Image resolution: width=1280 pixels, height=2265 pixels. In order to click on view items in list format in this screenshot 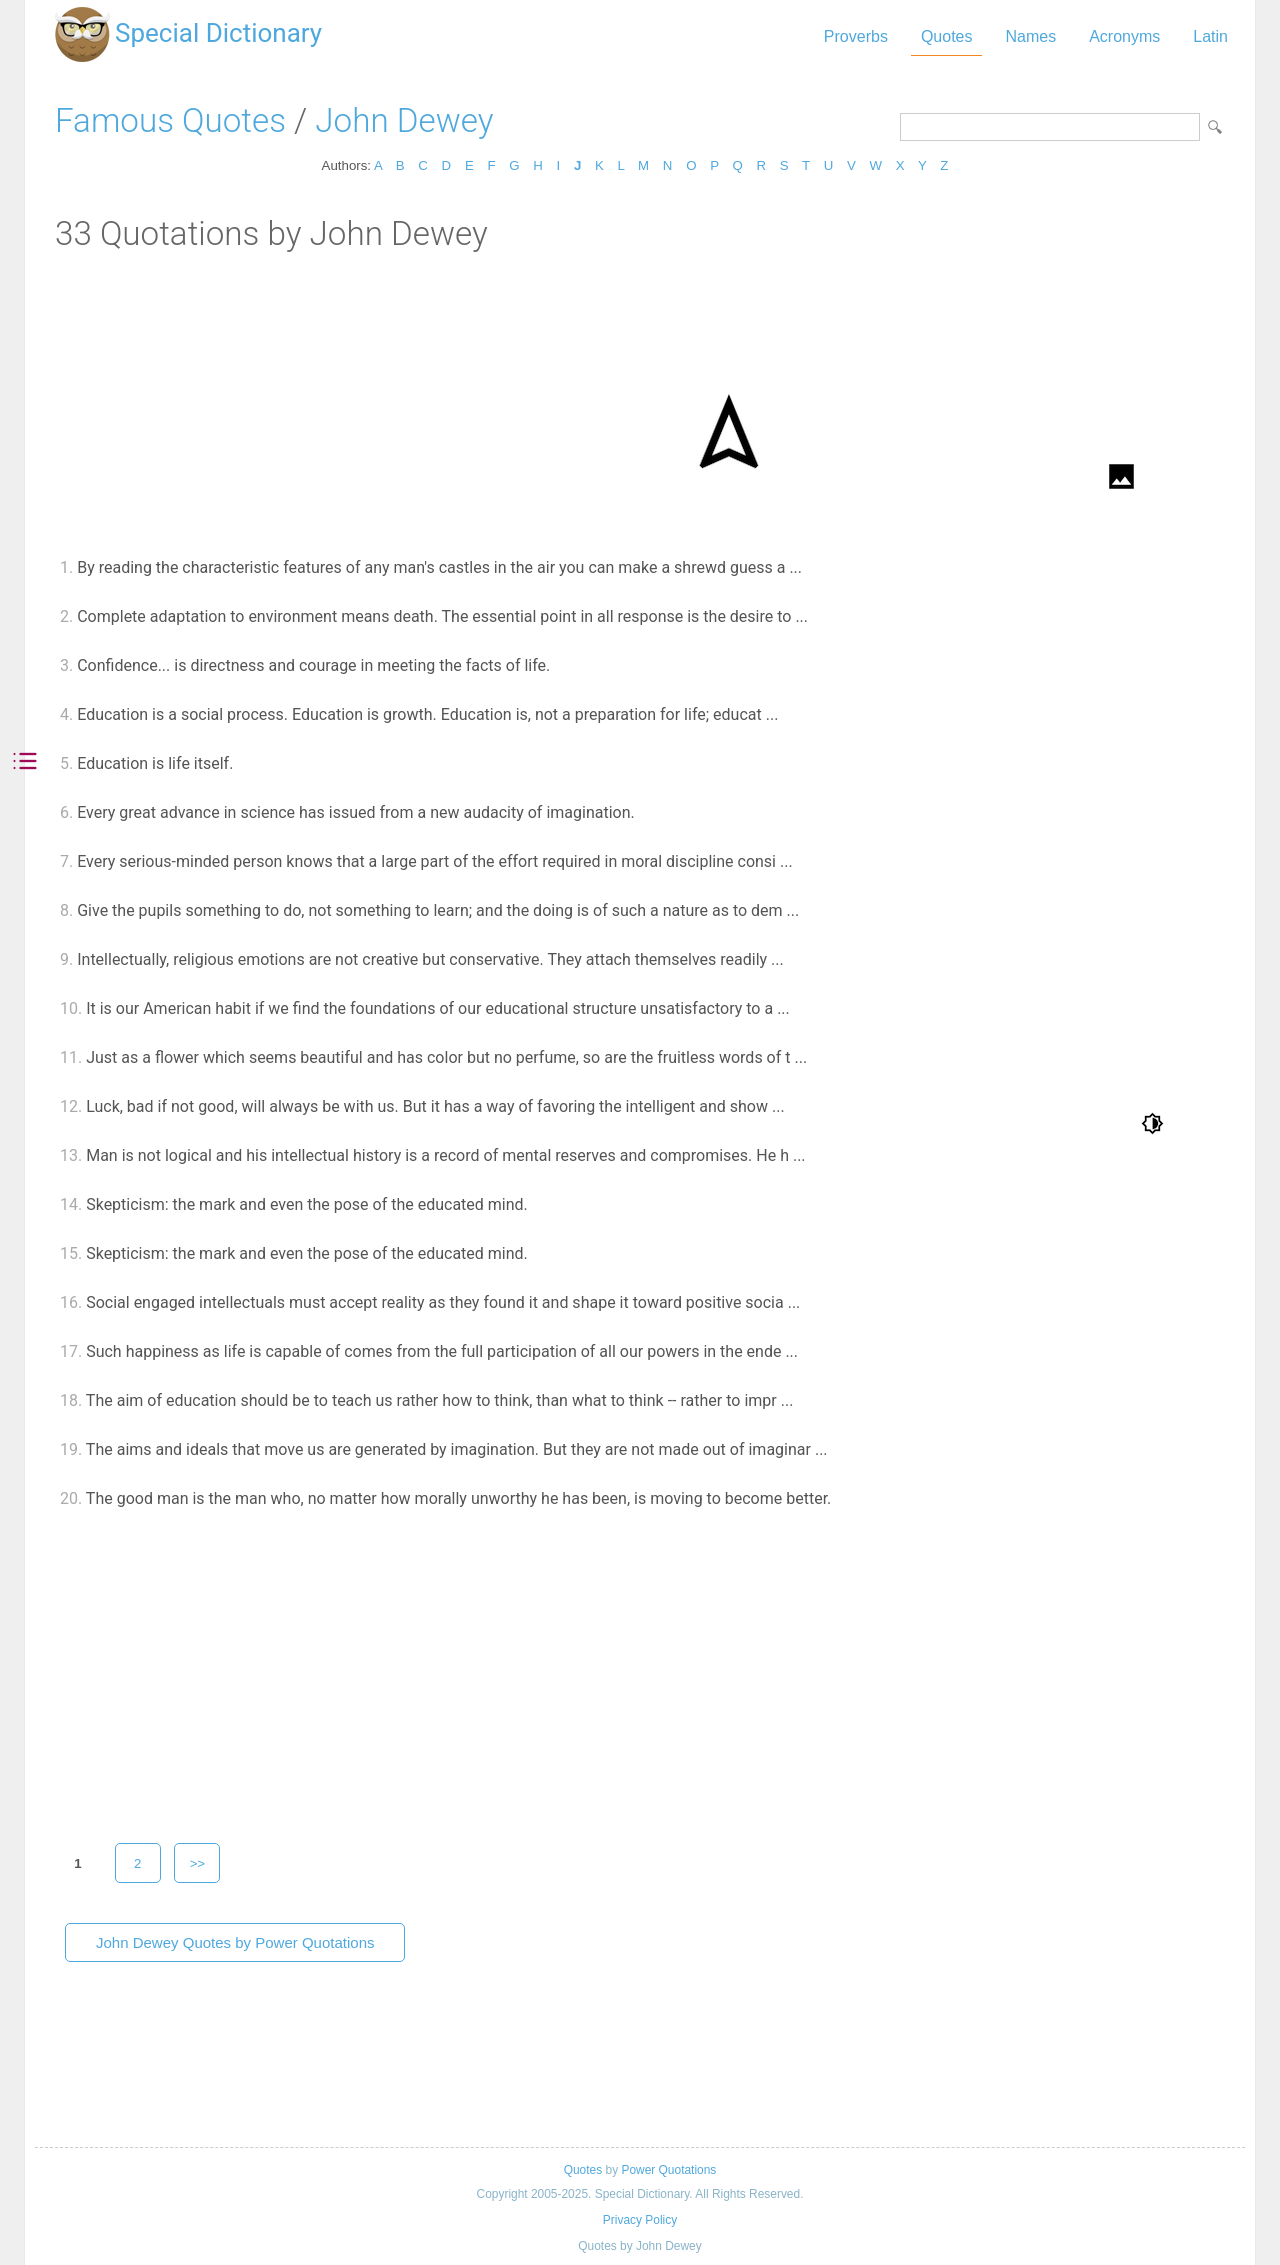, I will do `click(25, 761)`.